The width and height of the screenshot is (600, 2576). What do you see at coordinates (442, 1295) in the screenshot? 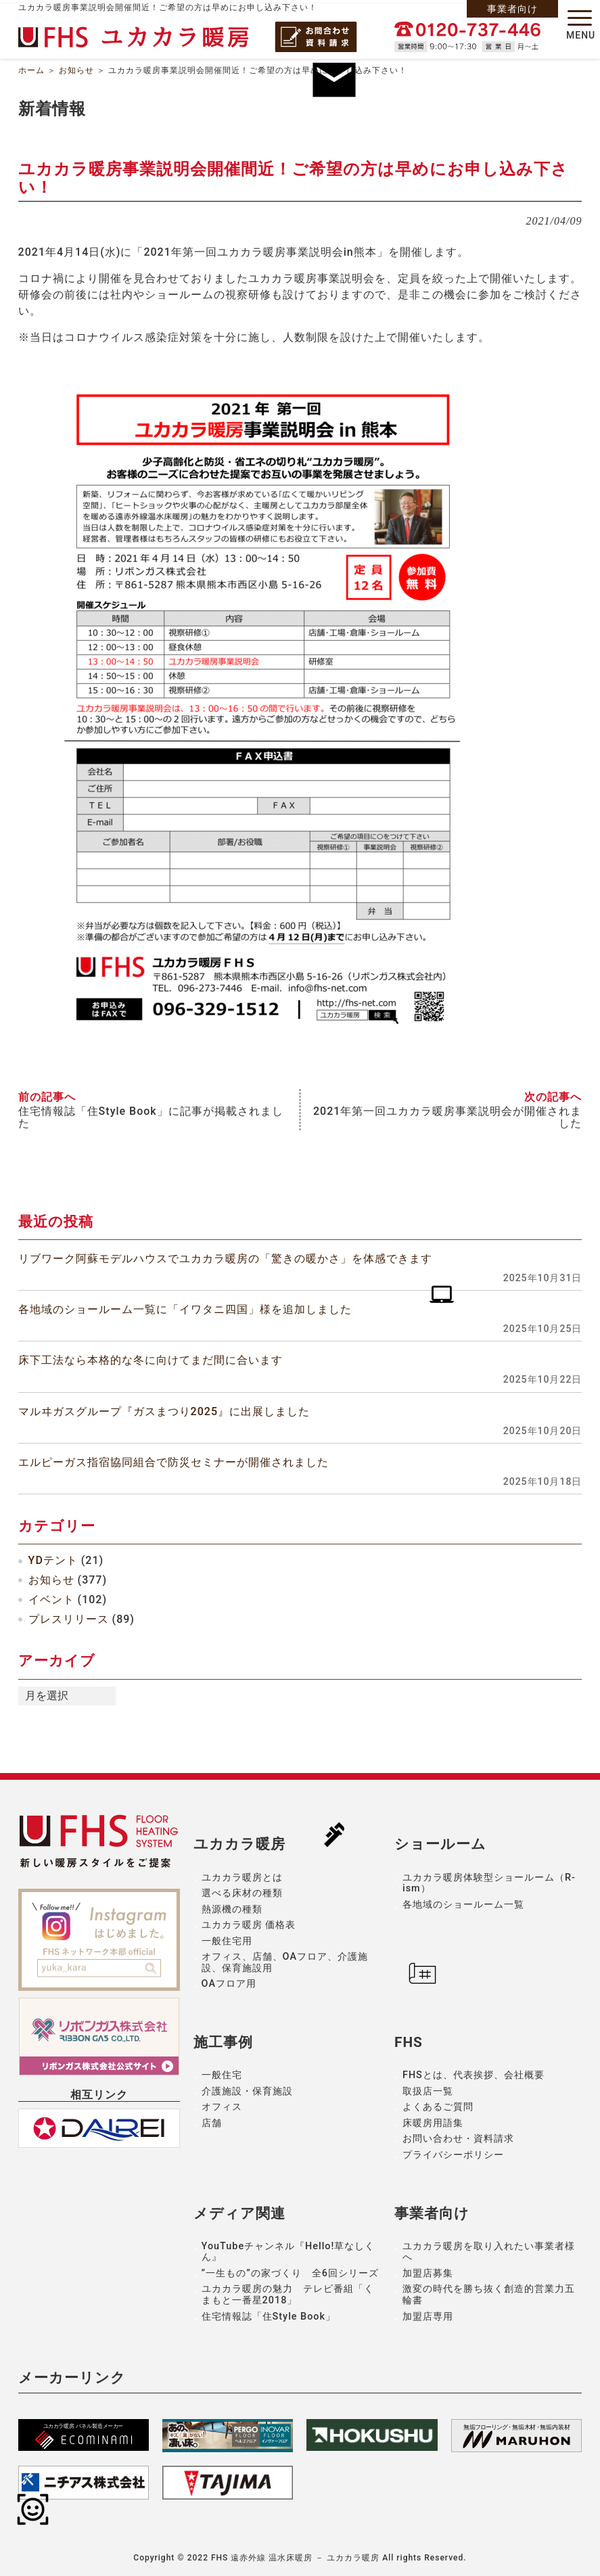
I see `access mac or laptop-specific settings` at bounding box center [442, 1295].